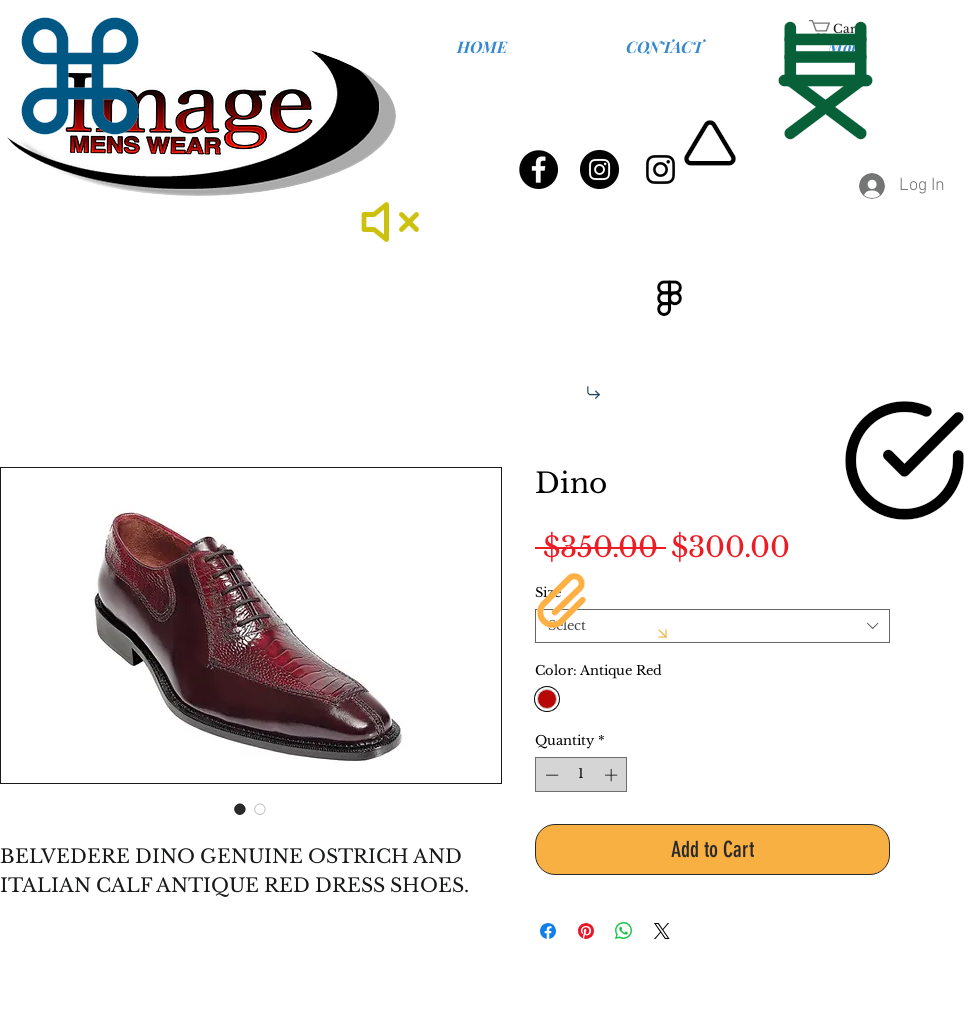 The height and width of the screenshot is (1030, 980). I want to click on attach a file to your message, so click(563, 600).